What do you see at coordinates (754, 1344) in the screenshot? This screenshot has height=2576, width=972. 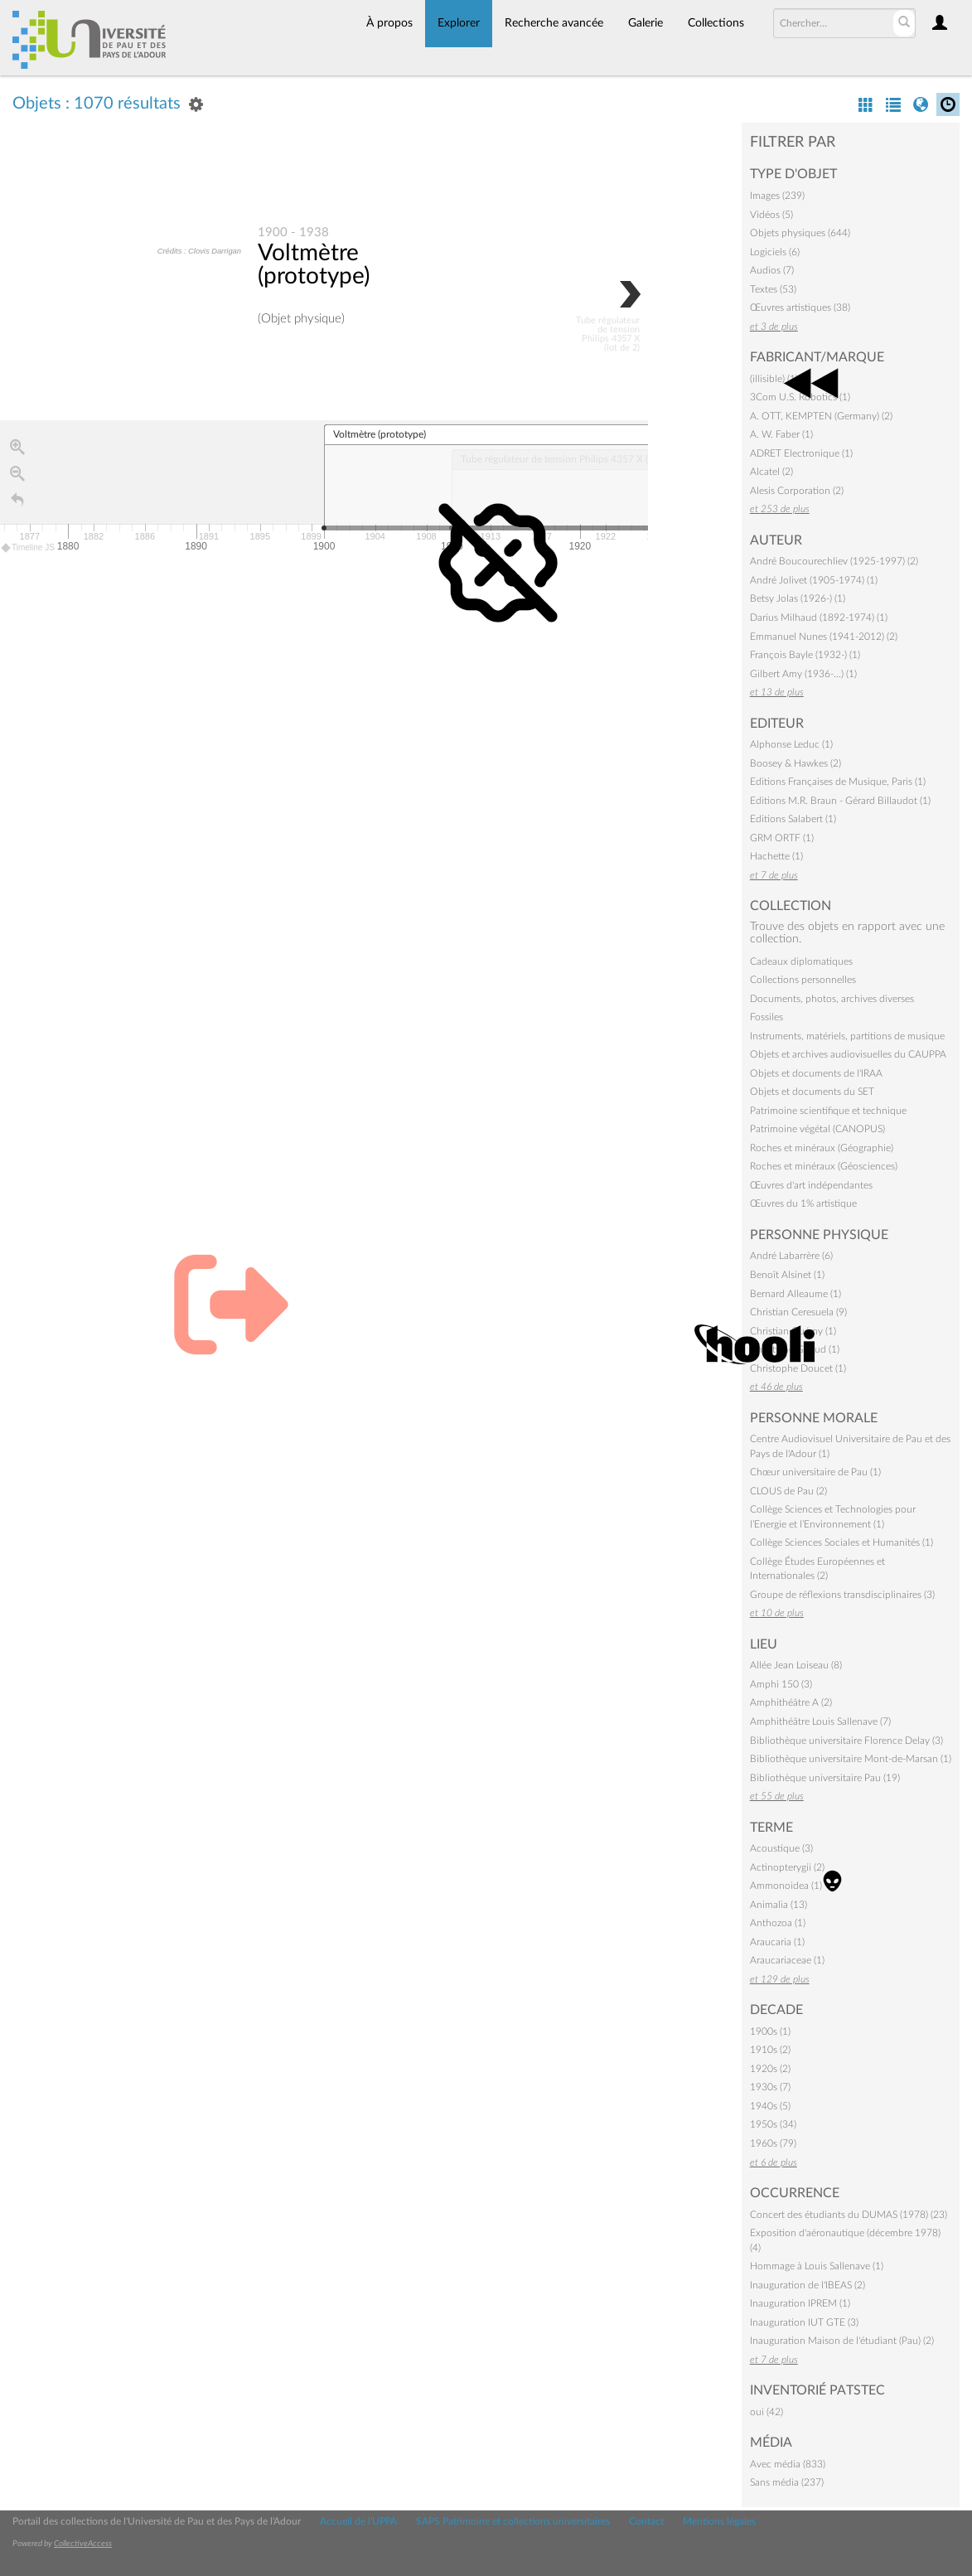 I see `hooli company logo` at bounding box center [754, 1344].